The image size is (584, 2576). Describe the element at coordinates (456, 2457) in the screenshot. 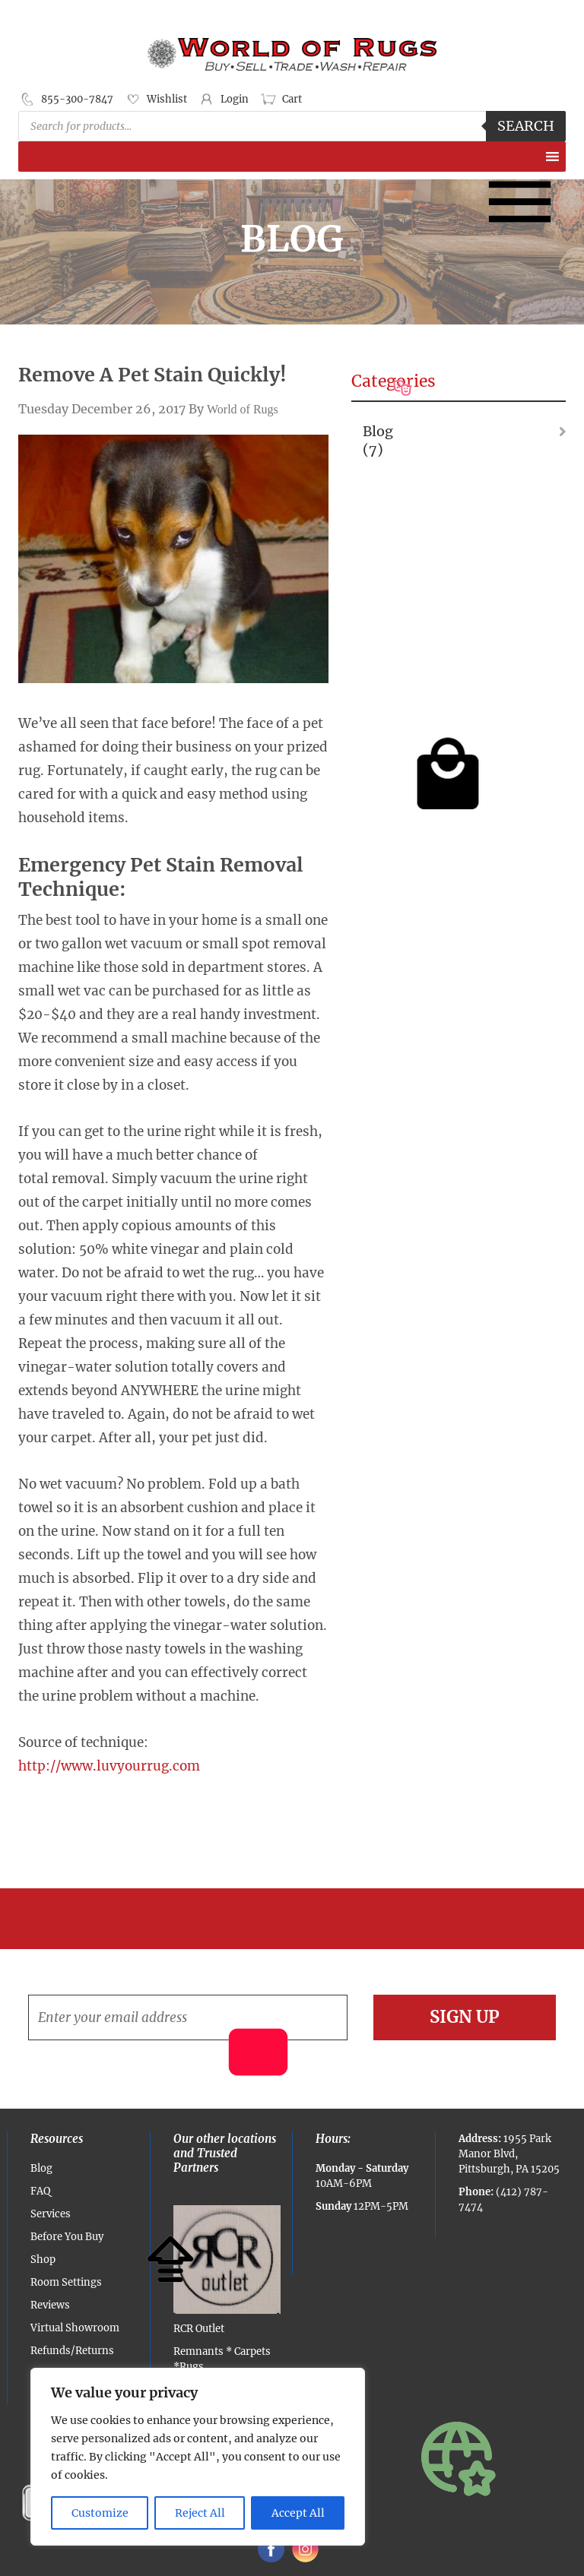

I see `add a website to favorites` at that location.